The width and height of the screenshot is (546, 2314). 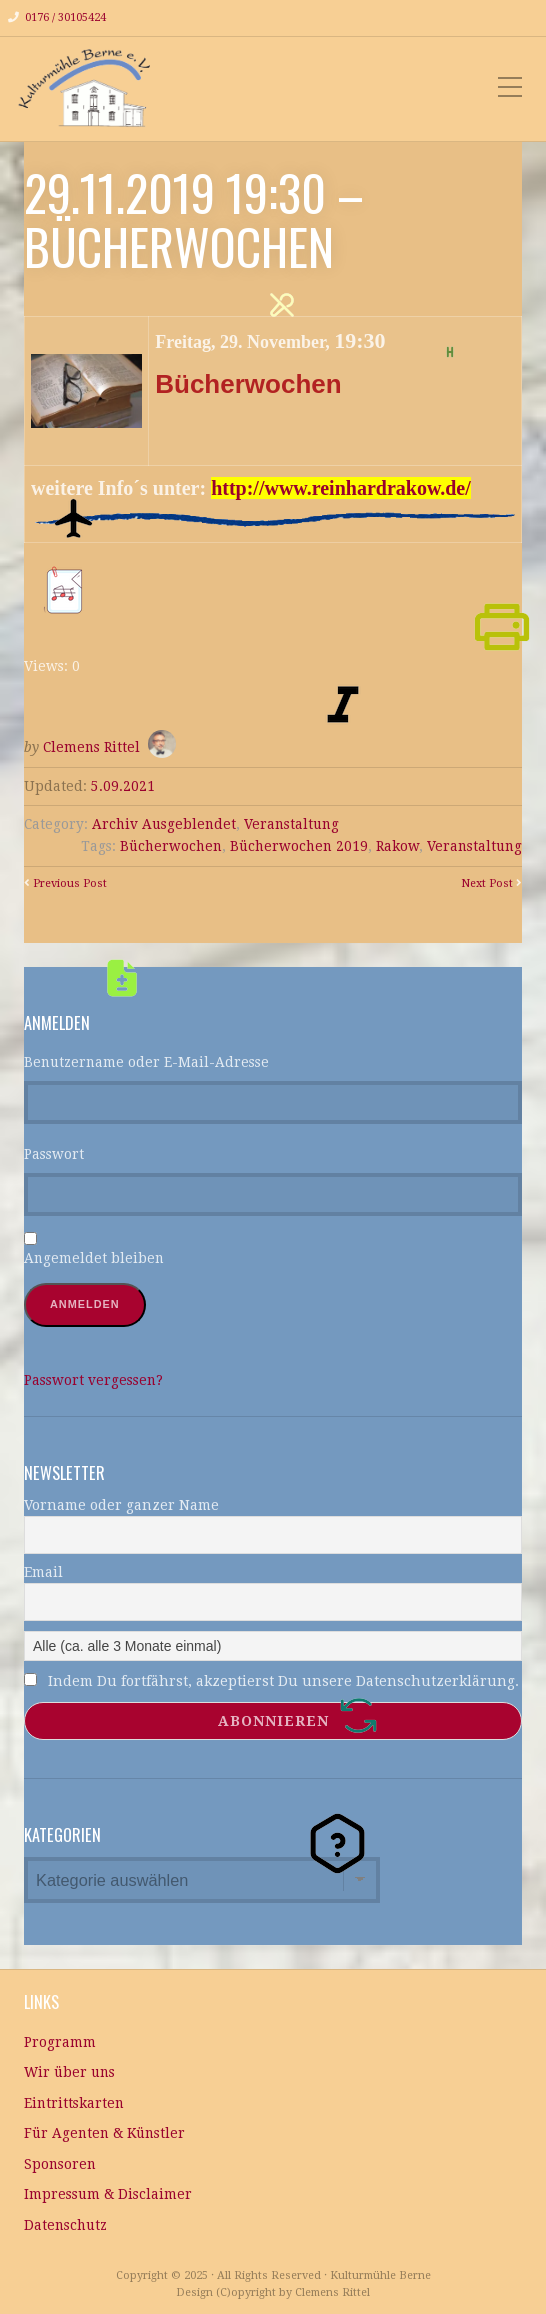 What do you see at coordinates (122, 978) in the screenshot?
I see `view file differences or changes` at bounding box center [122, 978].